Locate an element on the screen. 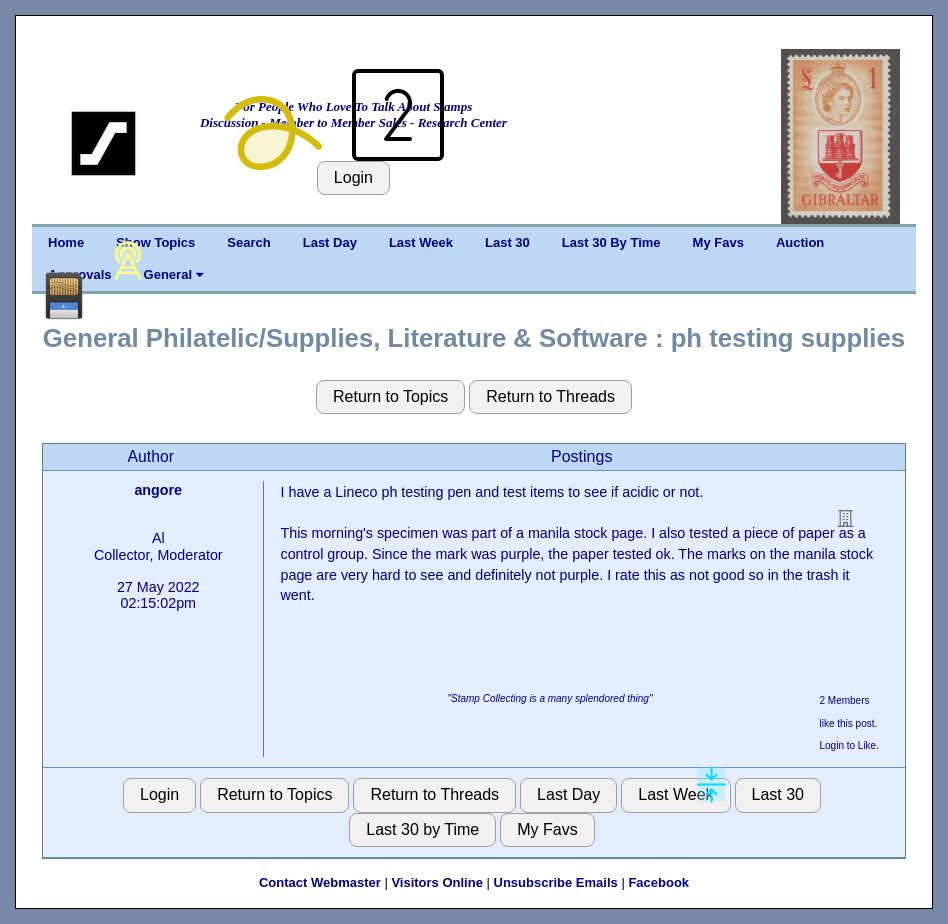 Image resolution: width=948 pixels, height=924 pixels. access removable storage device is located at coordinates (64, 296).